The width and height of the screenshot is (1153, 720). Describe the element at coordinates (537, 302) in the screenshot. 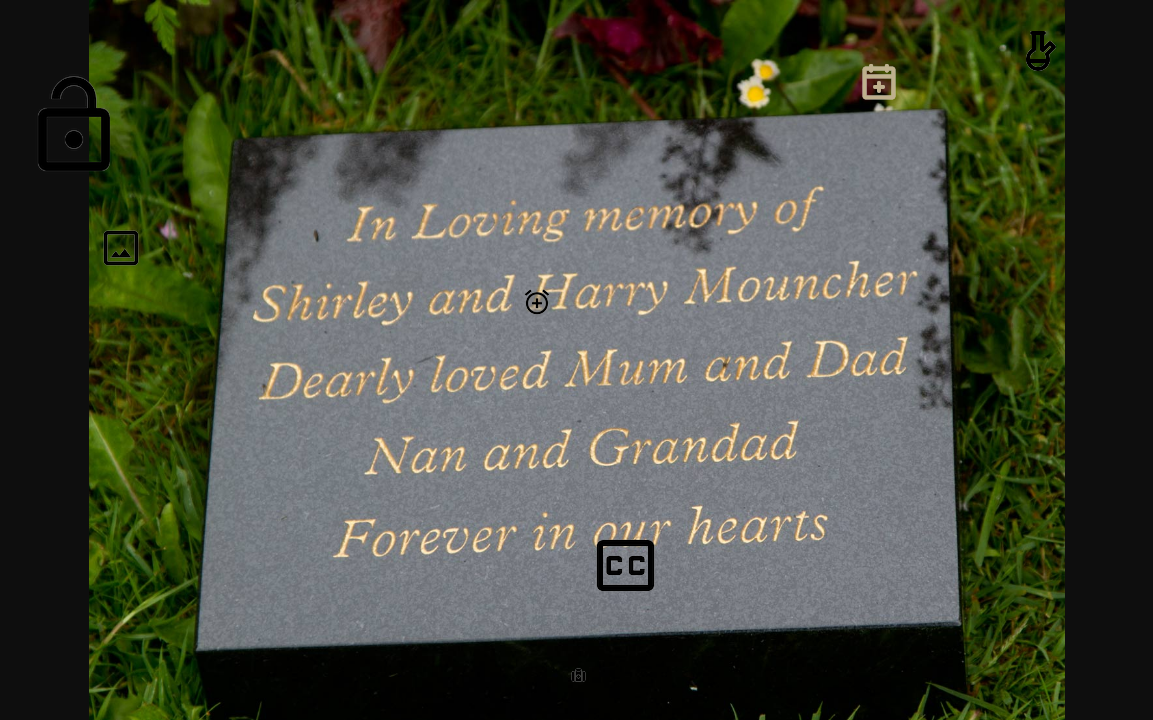

I see `add a new alarm` at that location.